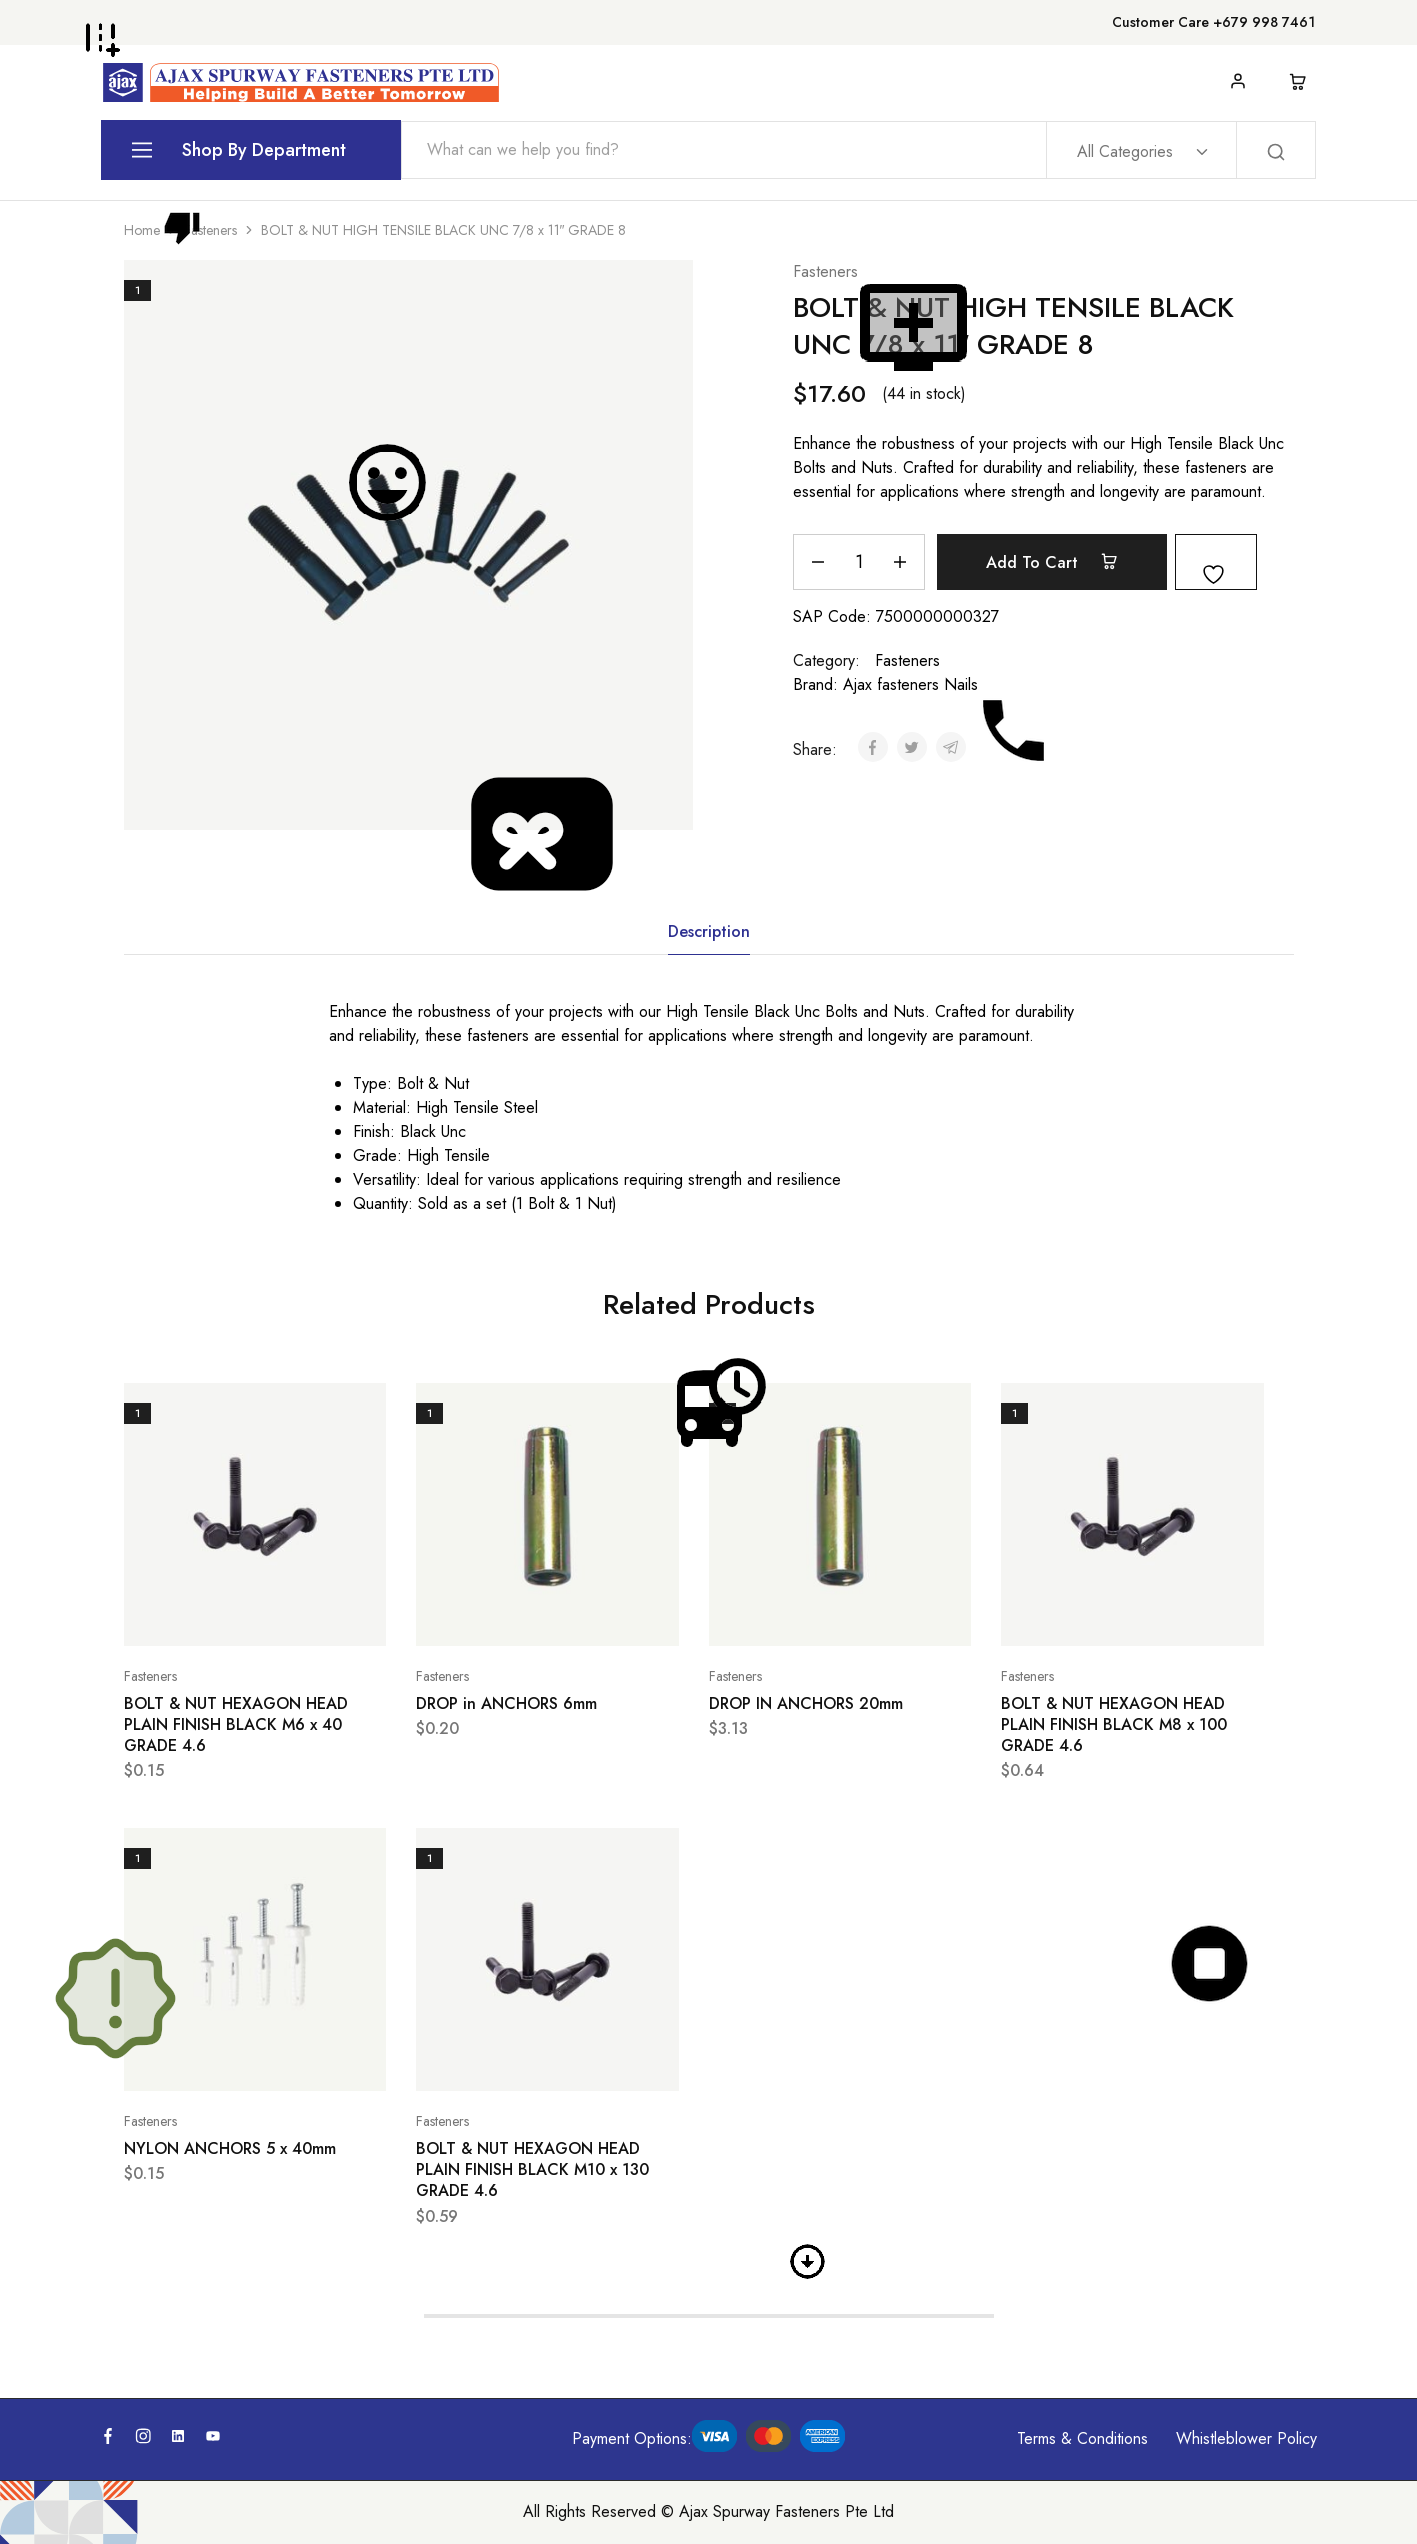  I want to click on access your gift card balance, so click(542, 834).